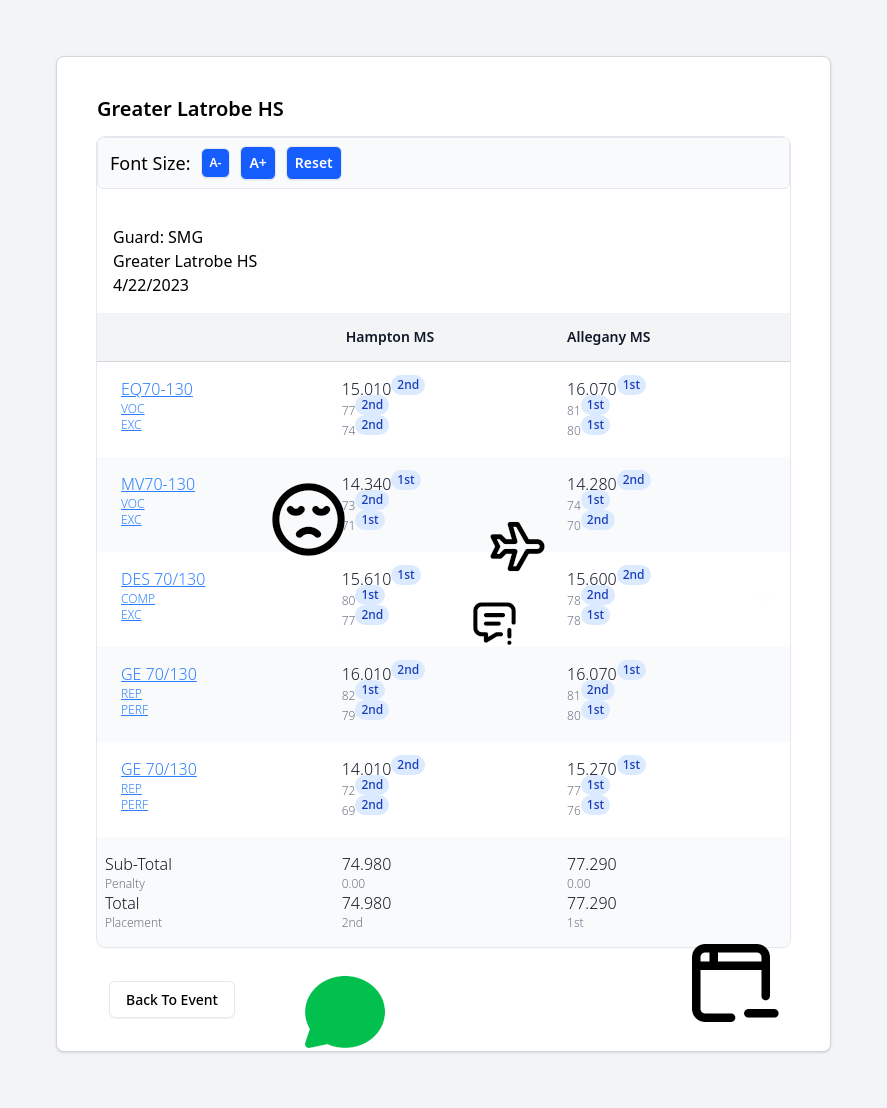  What do you see at coordinates (308, 519) in the screenshot?
I see `indicate dissatisfaction or negative feedback` at bounding box center [308, 519].